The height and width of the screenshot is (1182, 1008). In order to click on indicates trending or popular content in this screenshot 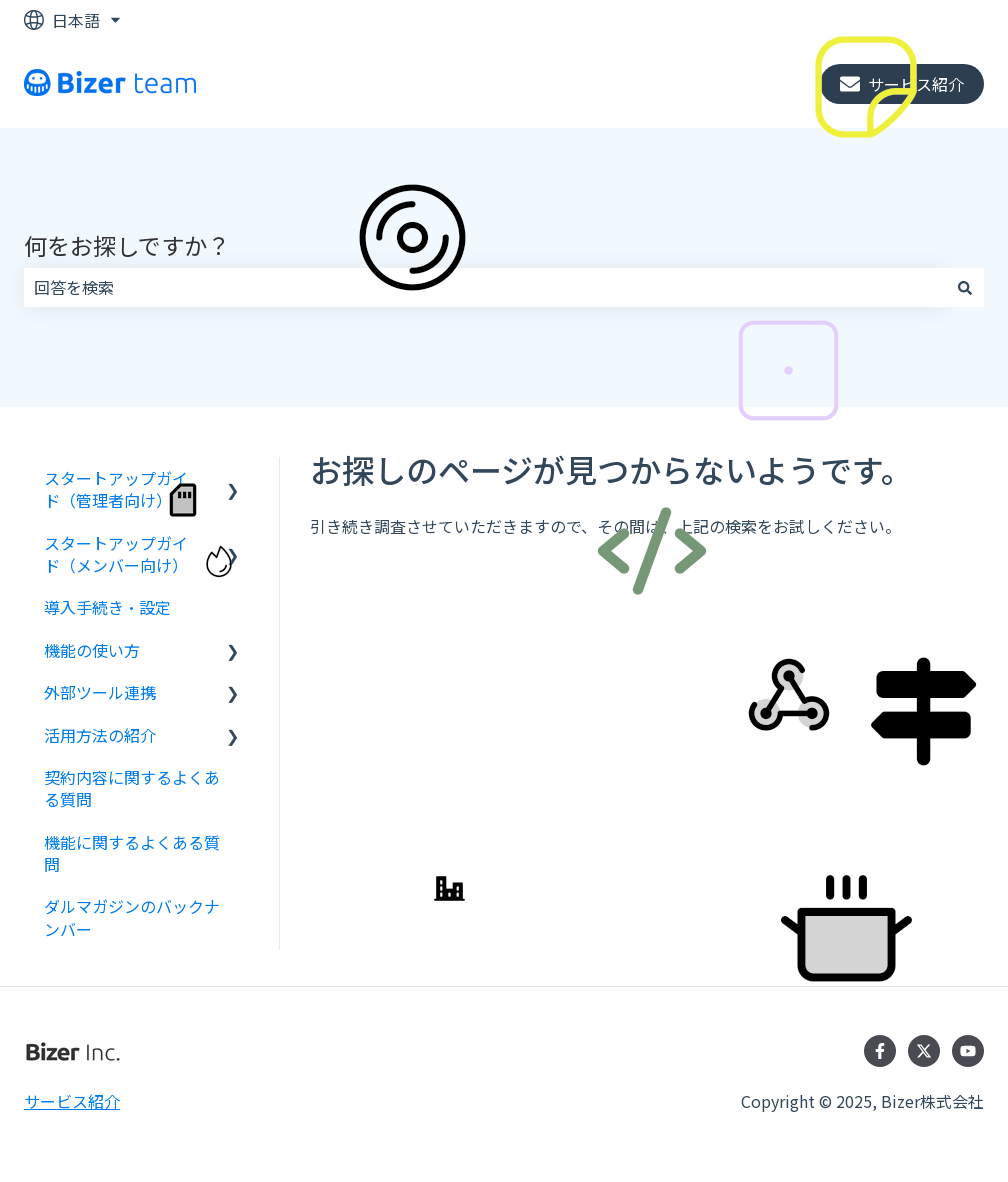, I will do `click(219, 562)`.